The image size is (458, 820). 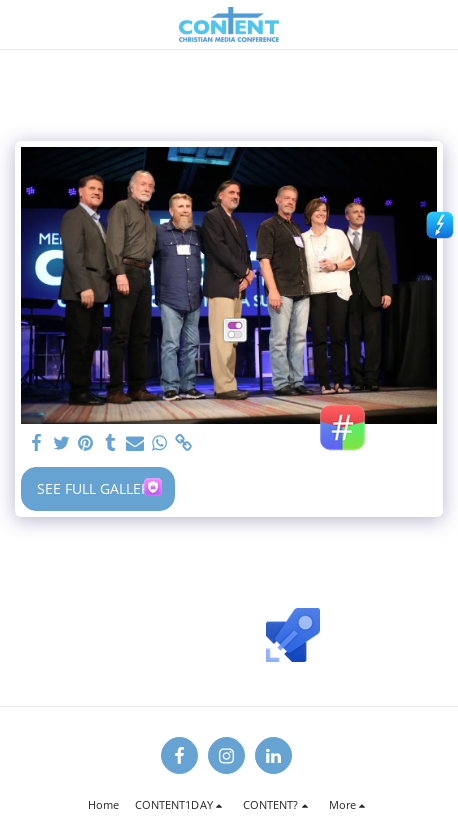 What do you see at coordinates (153, 487) in the screenshot?
I see `open ente auth two-factor authentication app` at bounding box center [153, 487].